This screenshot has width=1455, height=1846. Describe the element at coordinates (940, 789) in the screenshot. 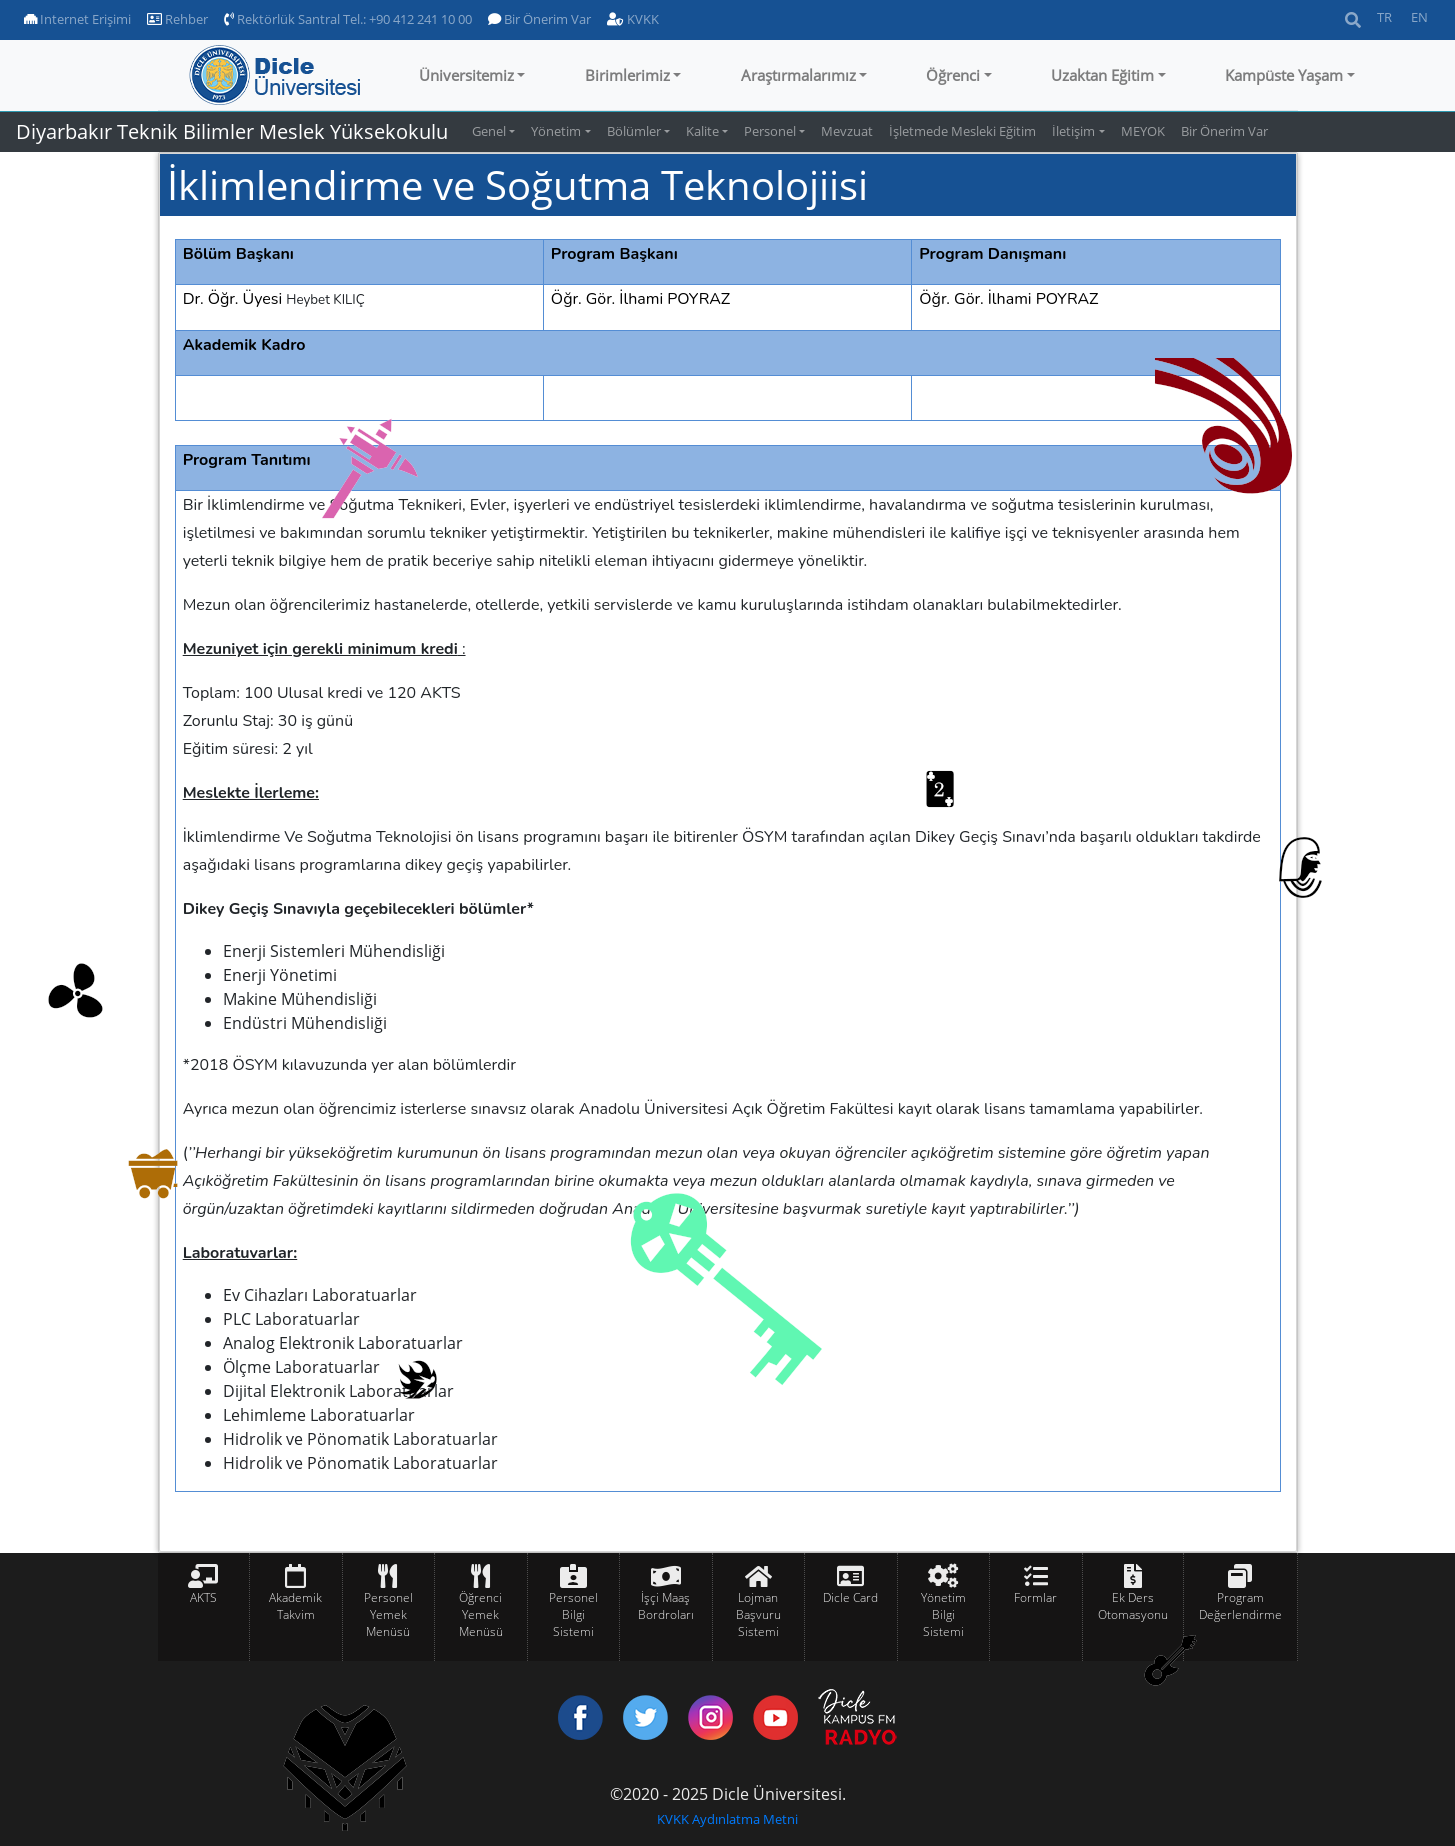

I see `two of clubs playing card` at that location.